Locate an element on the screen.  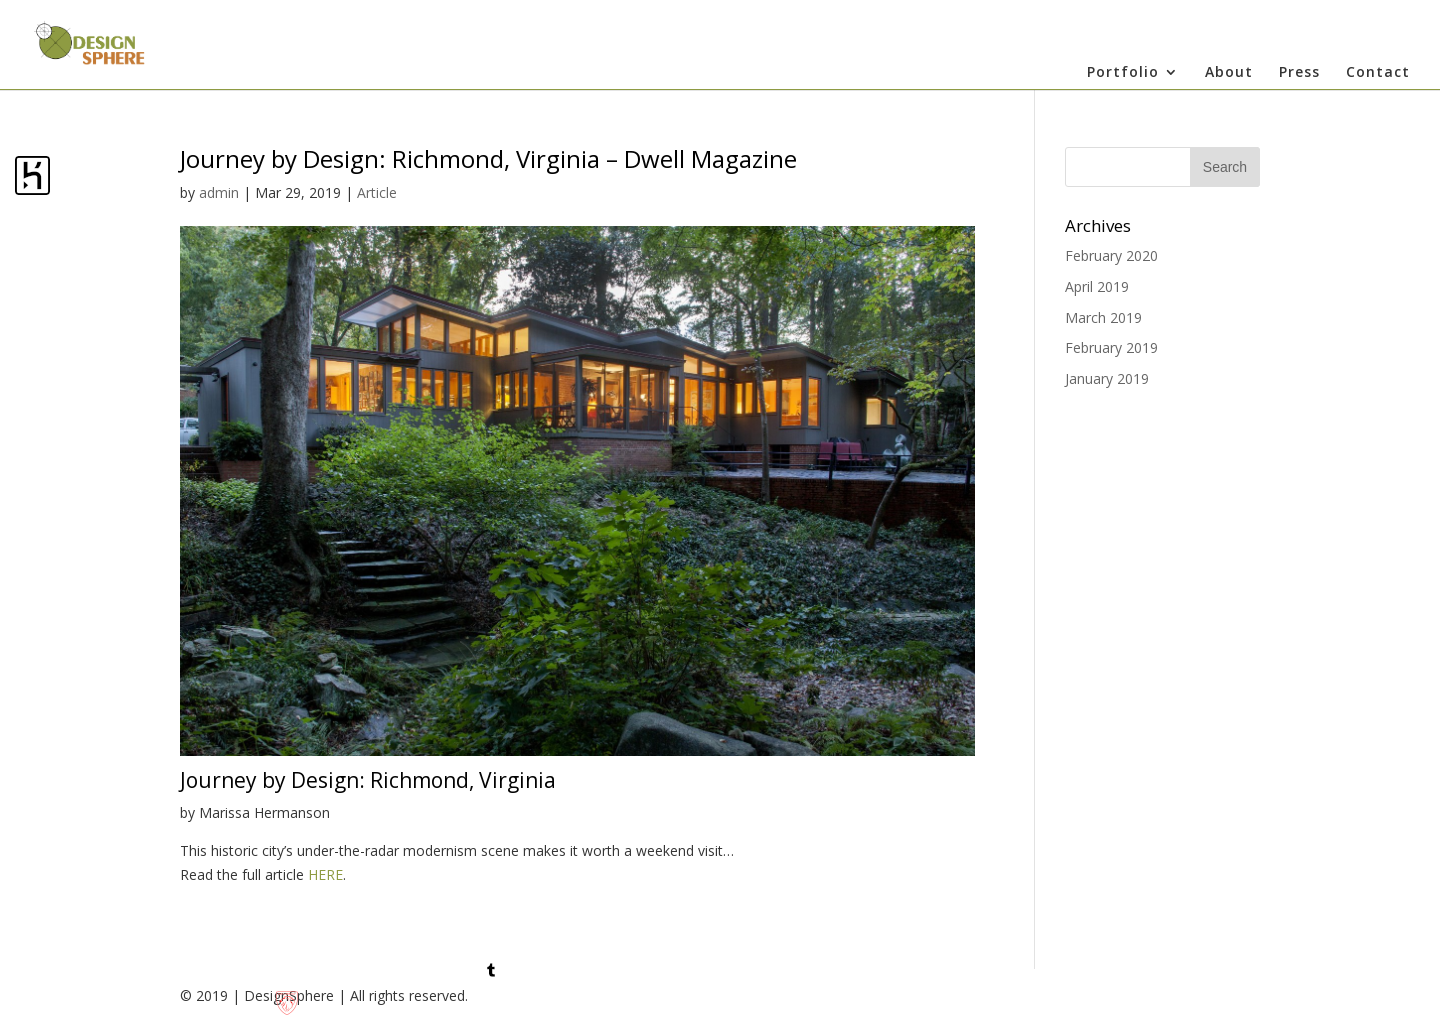
Peugeot brand logo is located at coordinates (287, 1003).